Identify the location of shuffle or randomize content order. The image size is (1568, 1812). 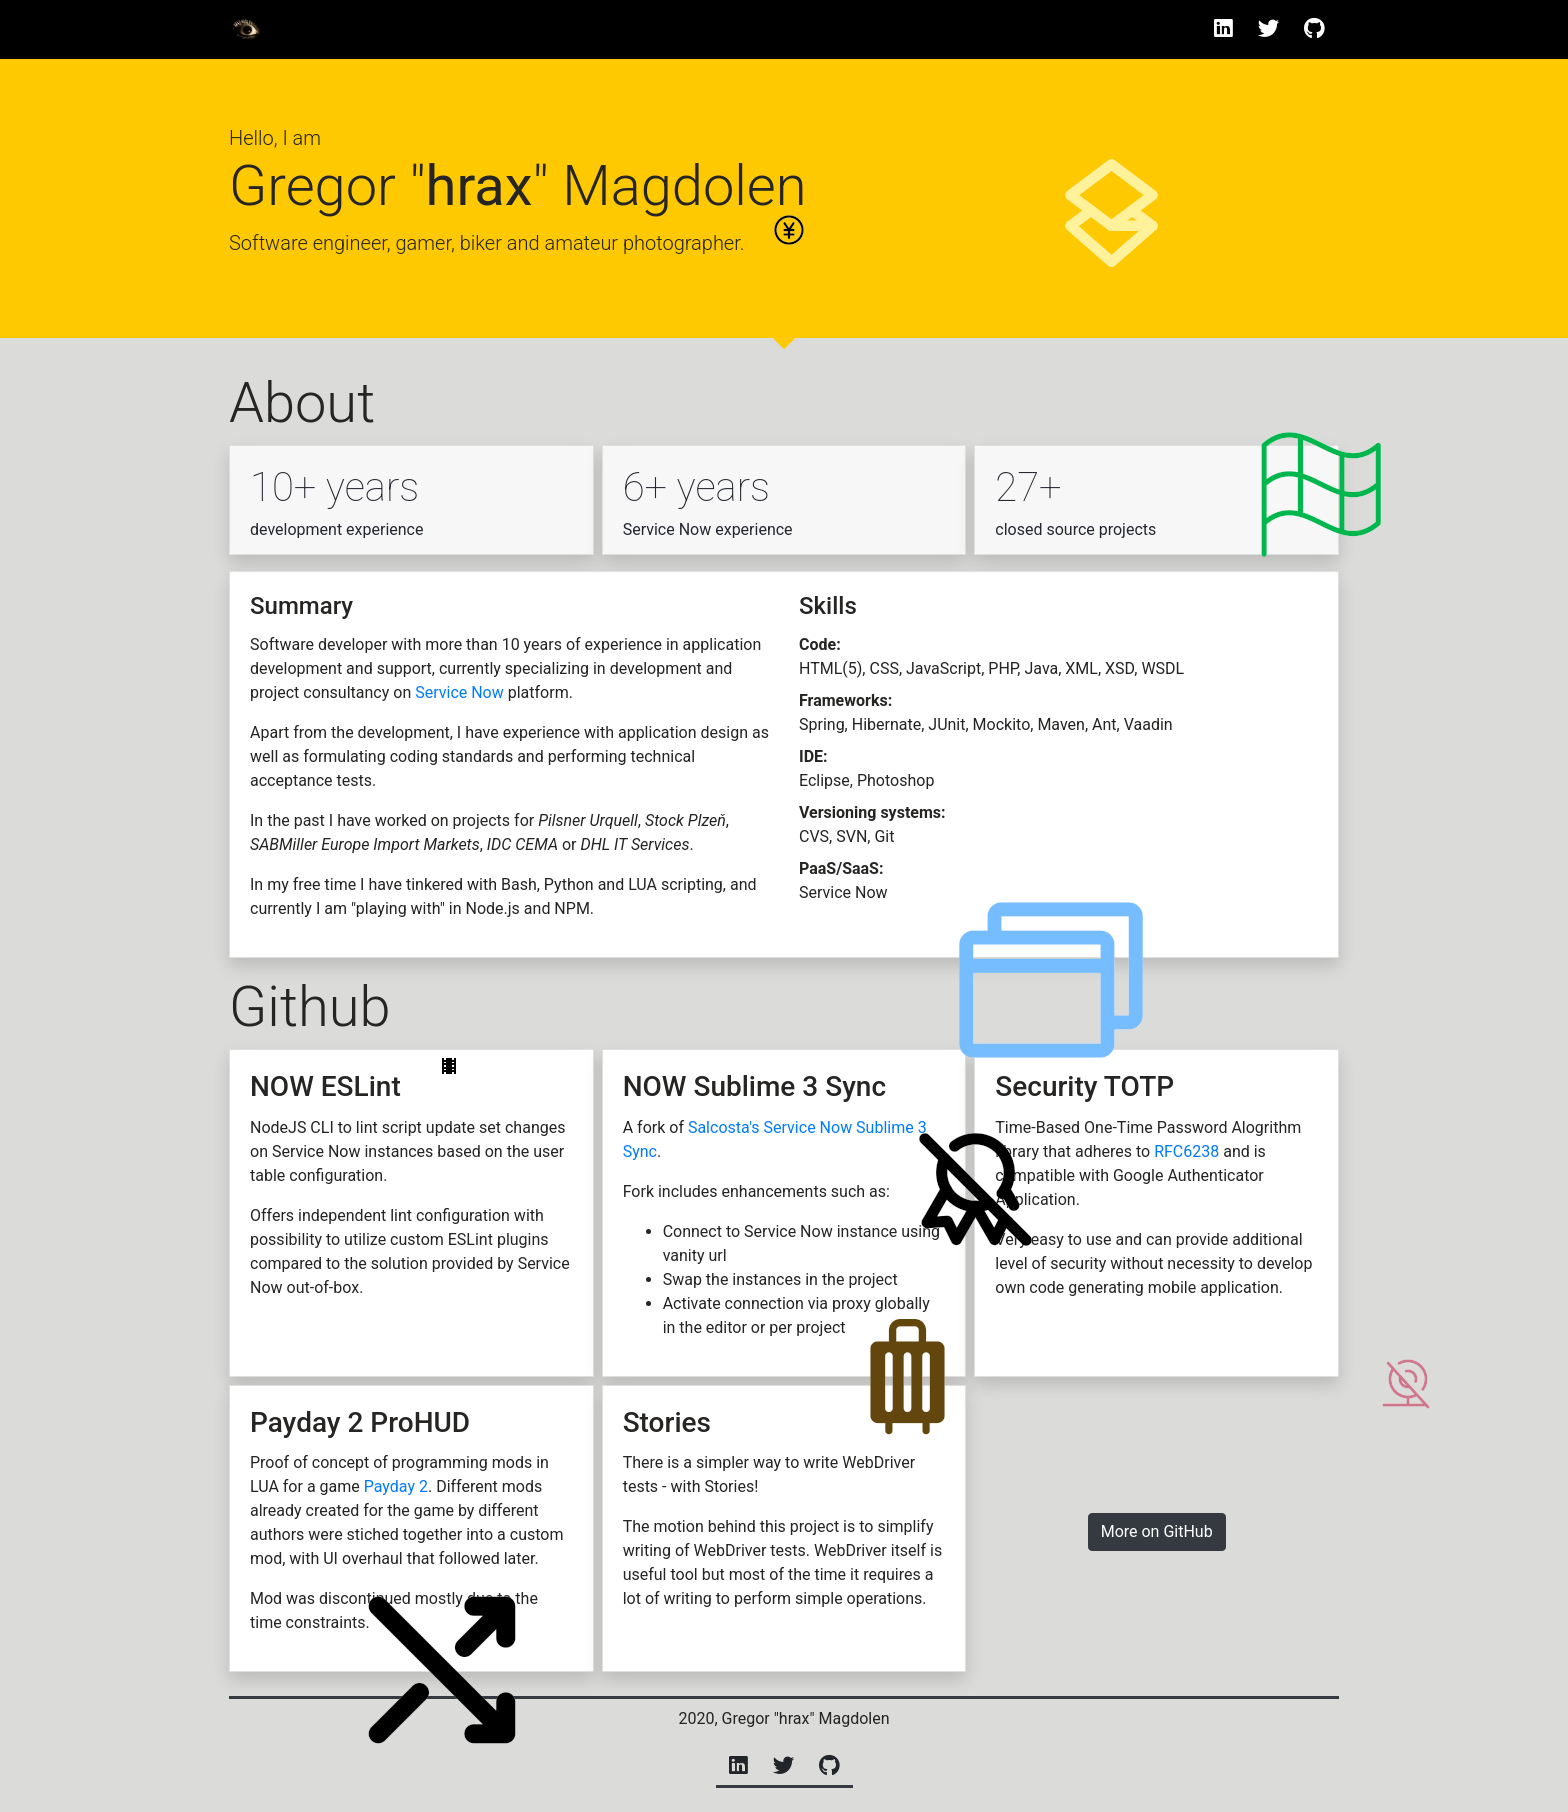
(442, 1670).